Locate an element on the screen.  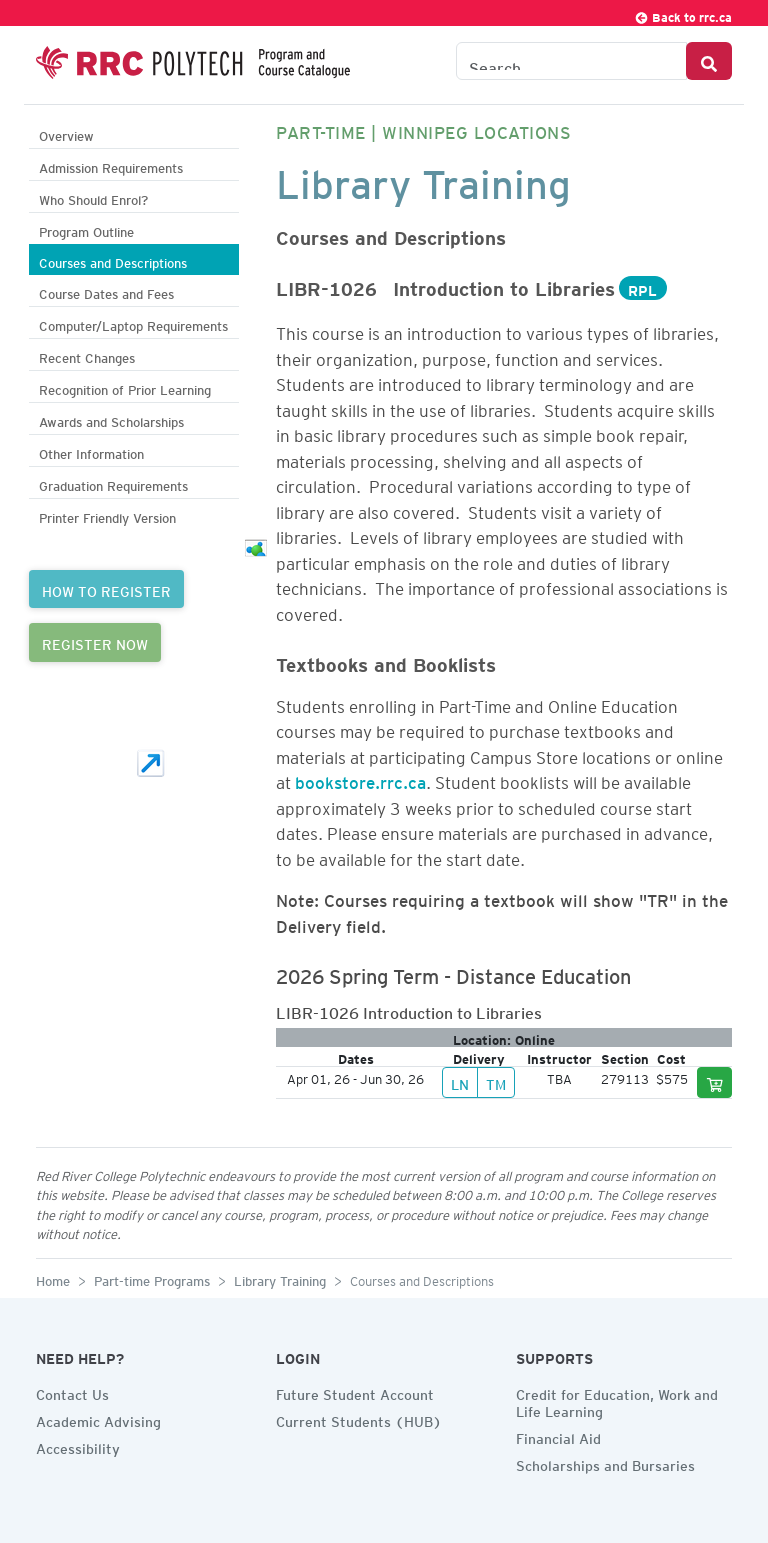
open windows homegroup settings is located at coordinates (256, 548).